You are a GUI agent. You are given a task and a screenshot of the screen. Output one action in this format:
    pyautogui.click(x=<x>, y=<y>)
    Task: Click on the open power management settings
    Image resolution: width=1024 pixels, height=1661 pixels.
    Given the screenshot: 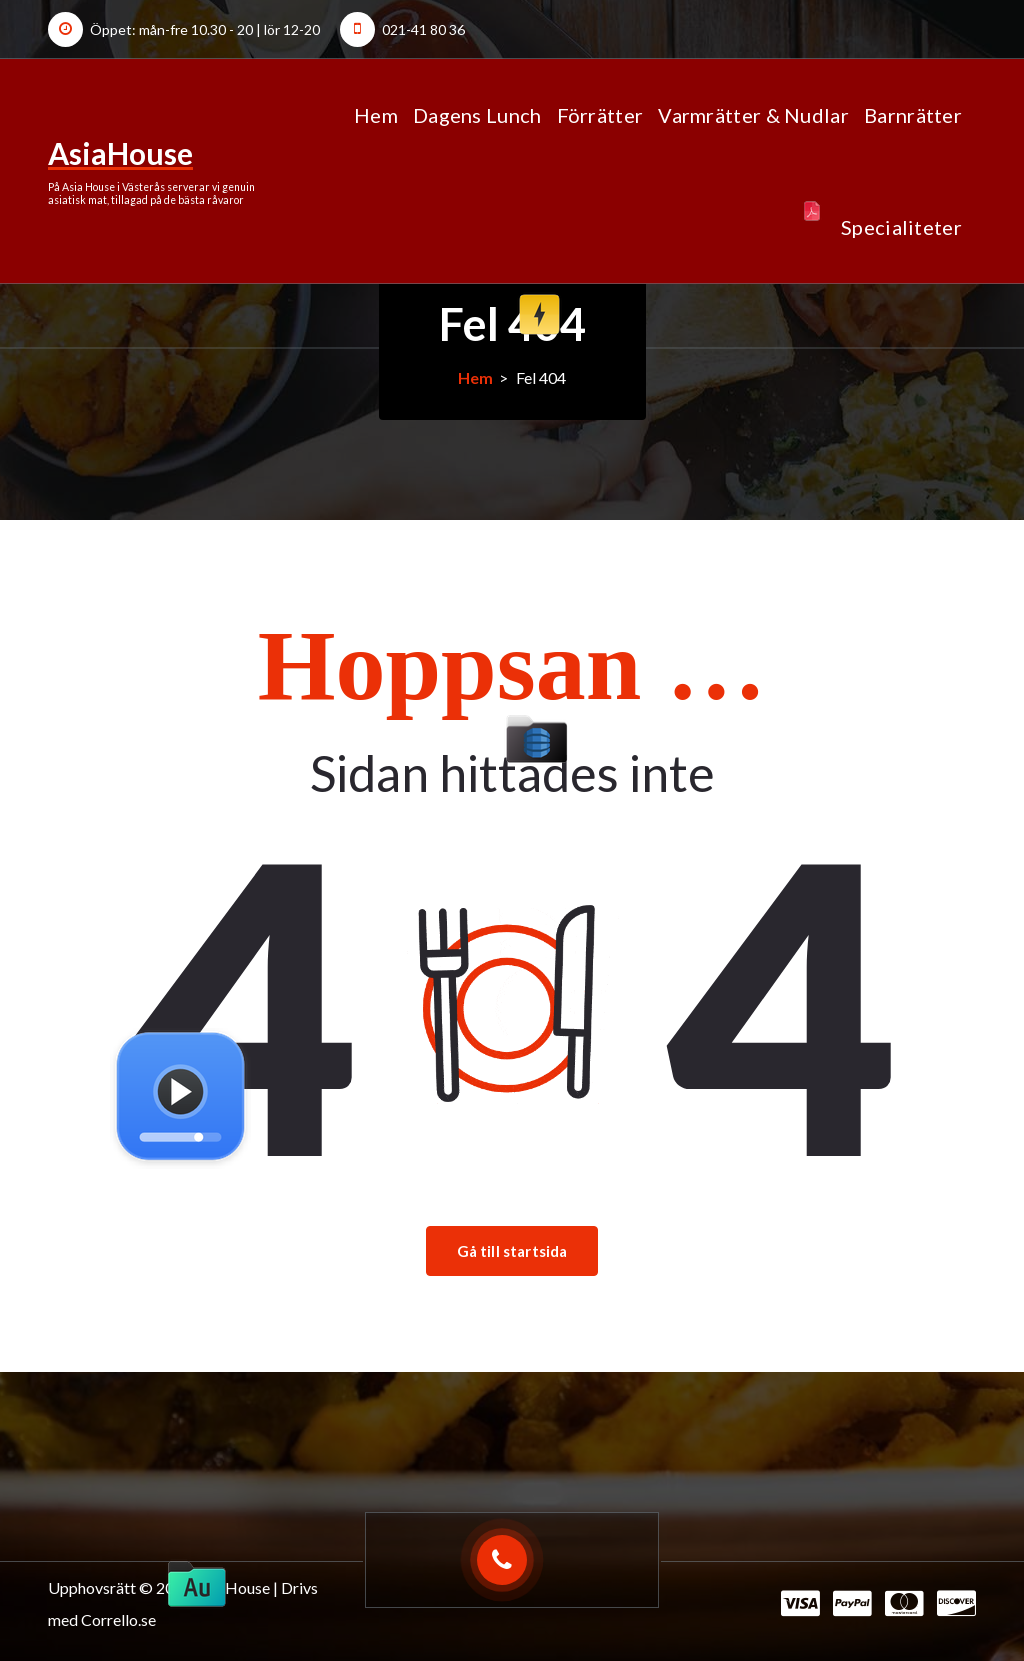 What is the action you would take?
    pyautogui.click(x=539, y=314)
    